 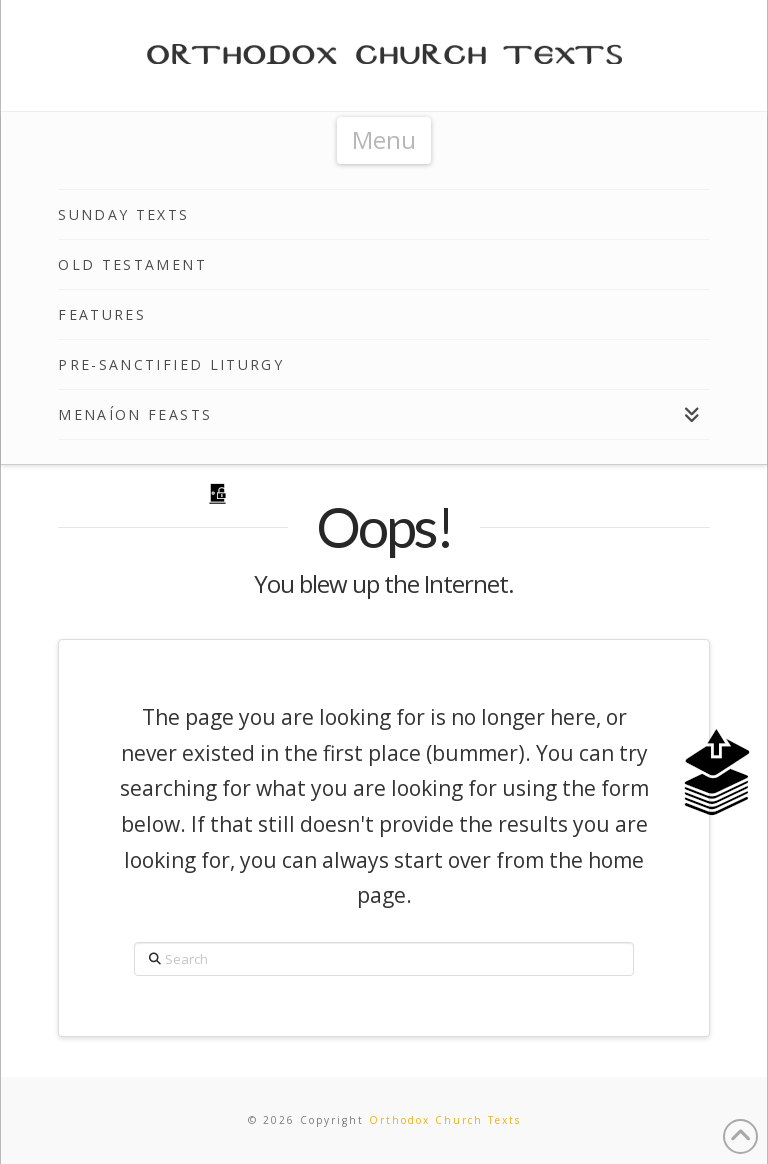 I want to click on access a locked room or restricted area, so click(x=217, y=493).